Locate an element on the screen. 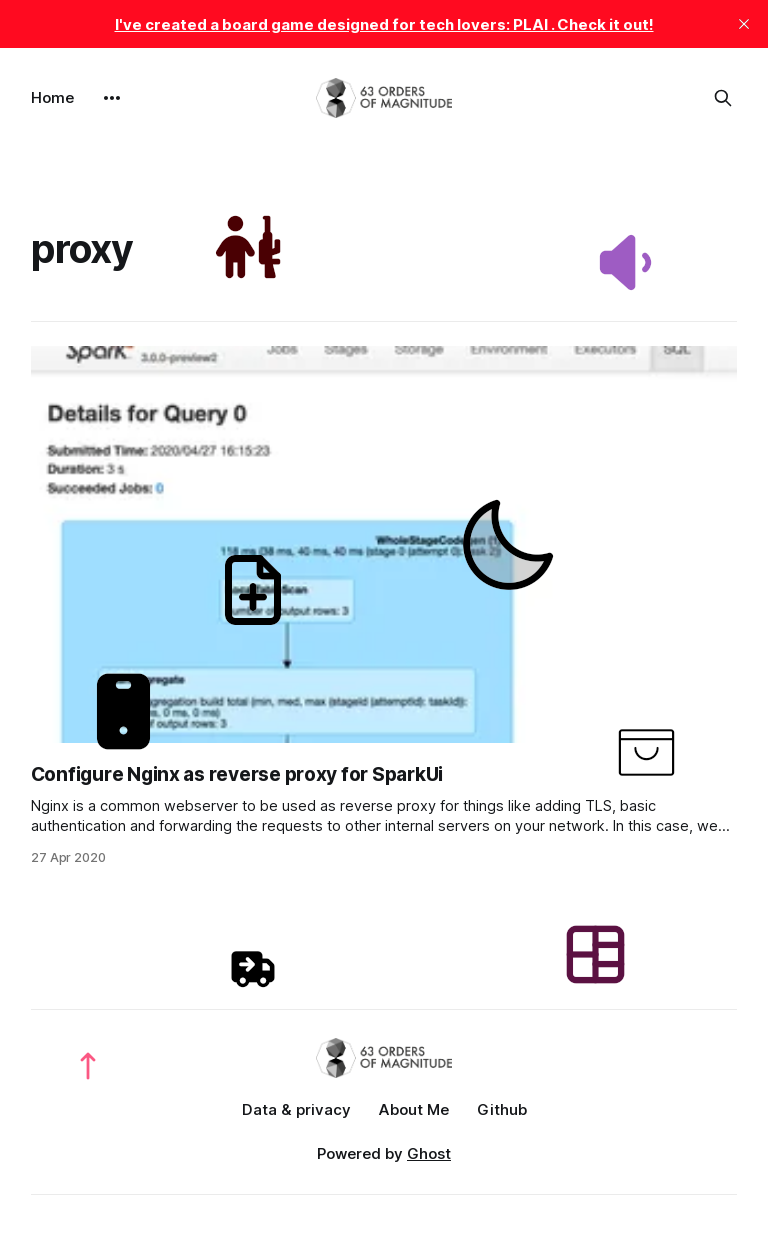 The image size is (768, 1247). switch to mobile view is located at coordinates (123, 711).